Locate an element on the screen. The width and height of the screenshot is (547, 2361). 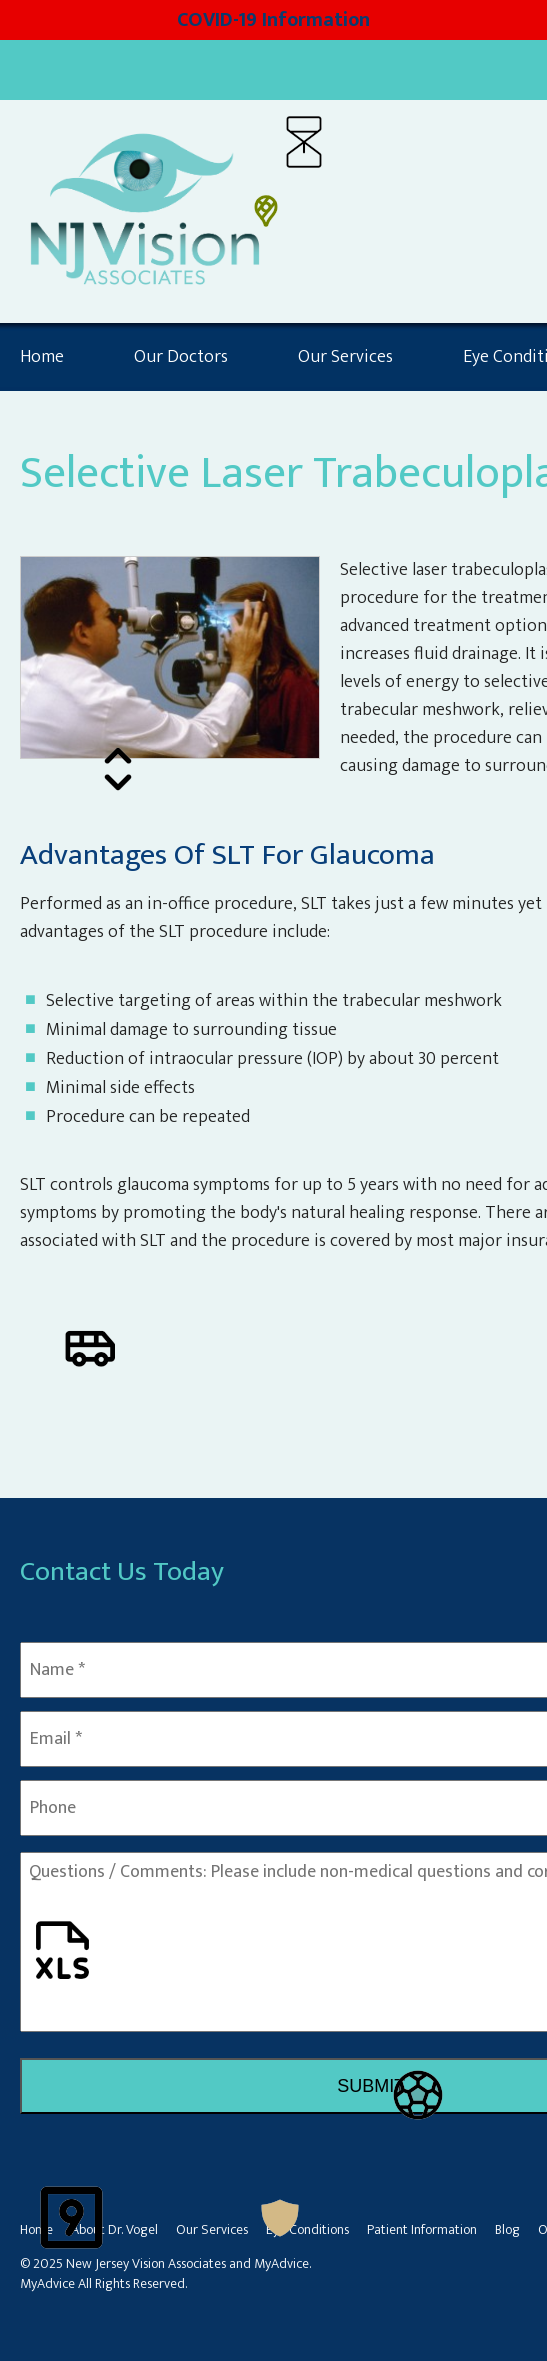
indicates a process is in progress is located at coordinates (304, 142).